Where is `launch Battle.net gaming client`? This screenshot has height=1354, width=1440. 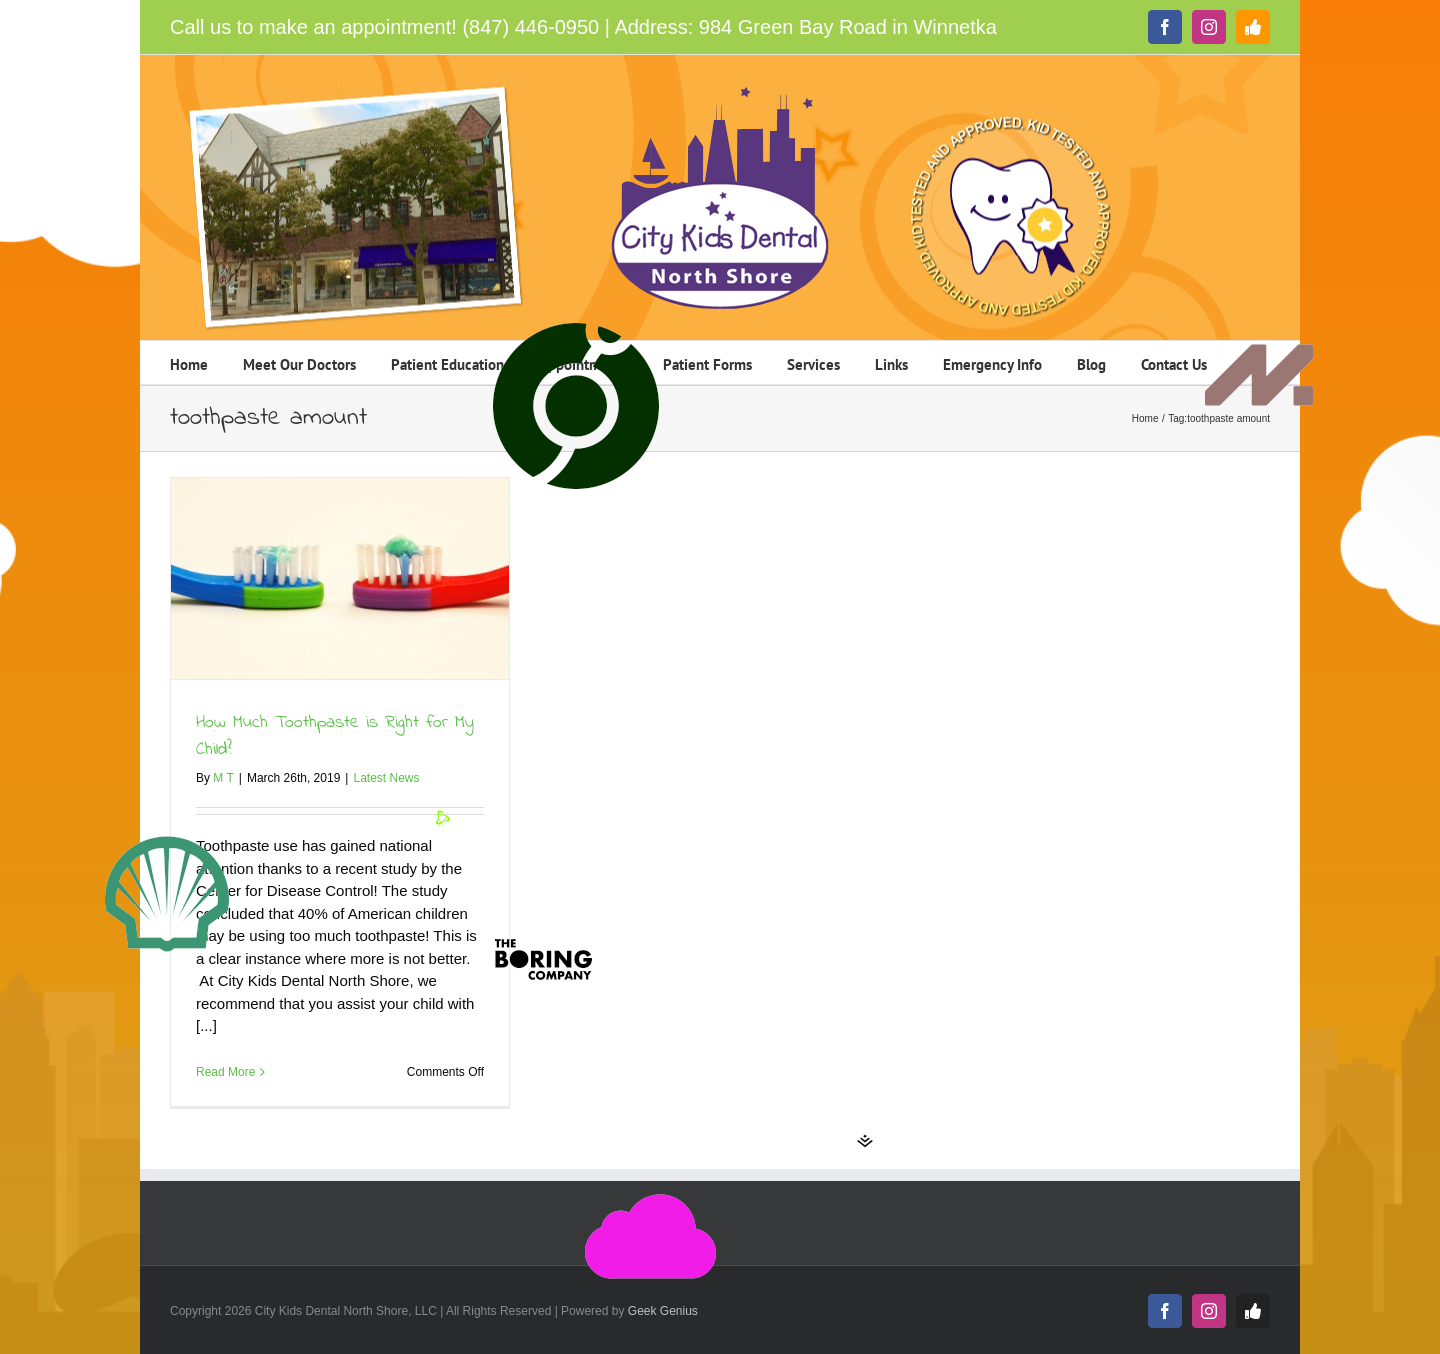
launch Battle.net gaming client is located at coordinates (442, 818).